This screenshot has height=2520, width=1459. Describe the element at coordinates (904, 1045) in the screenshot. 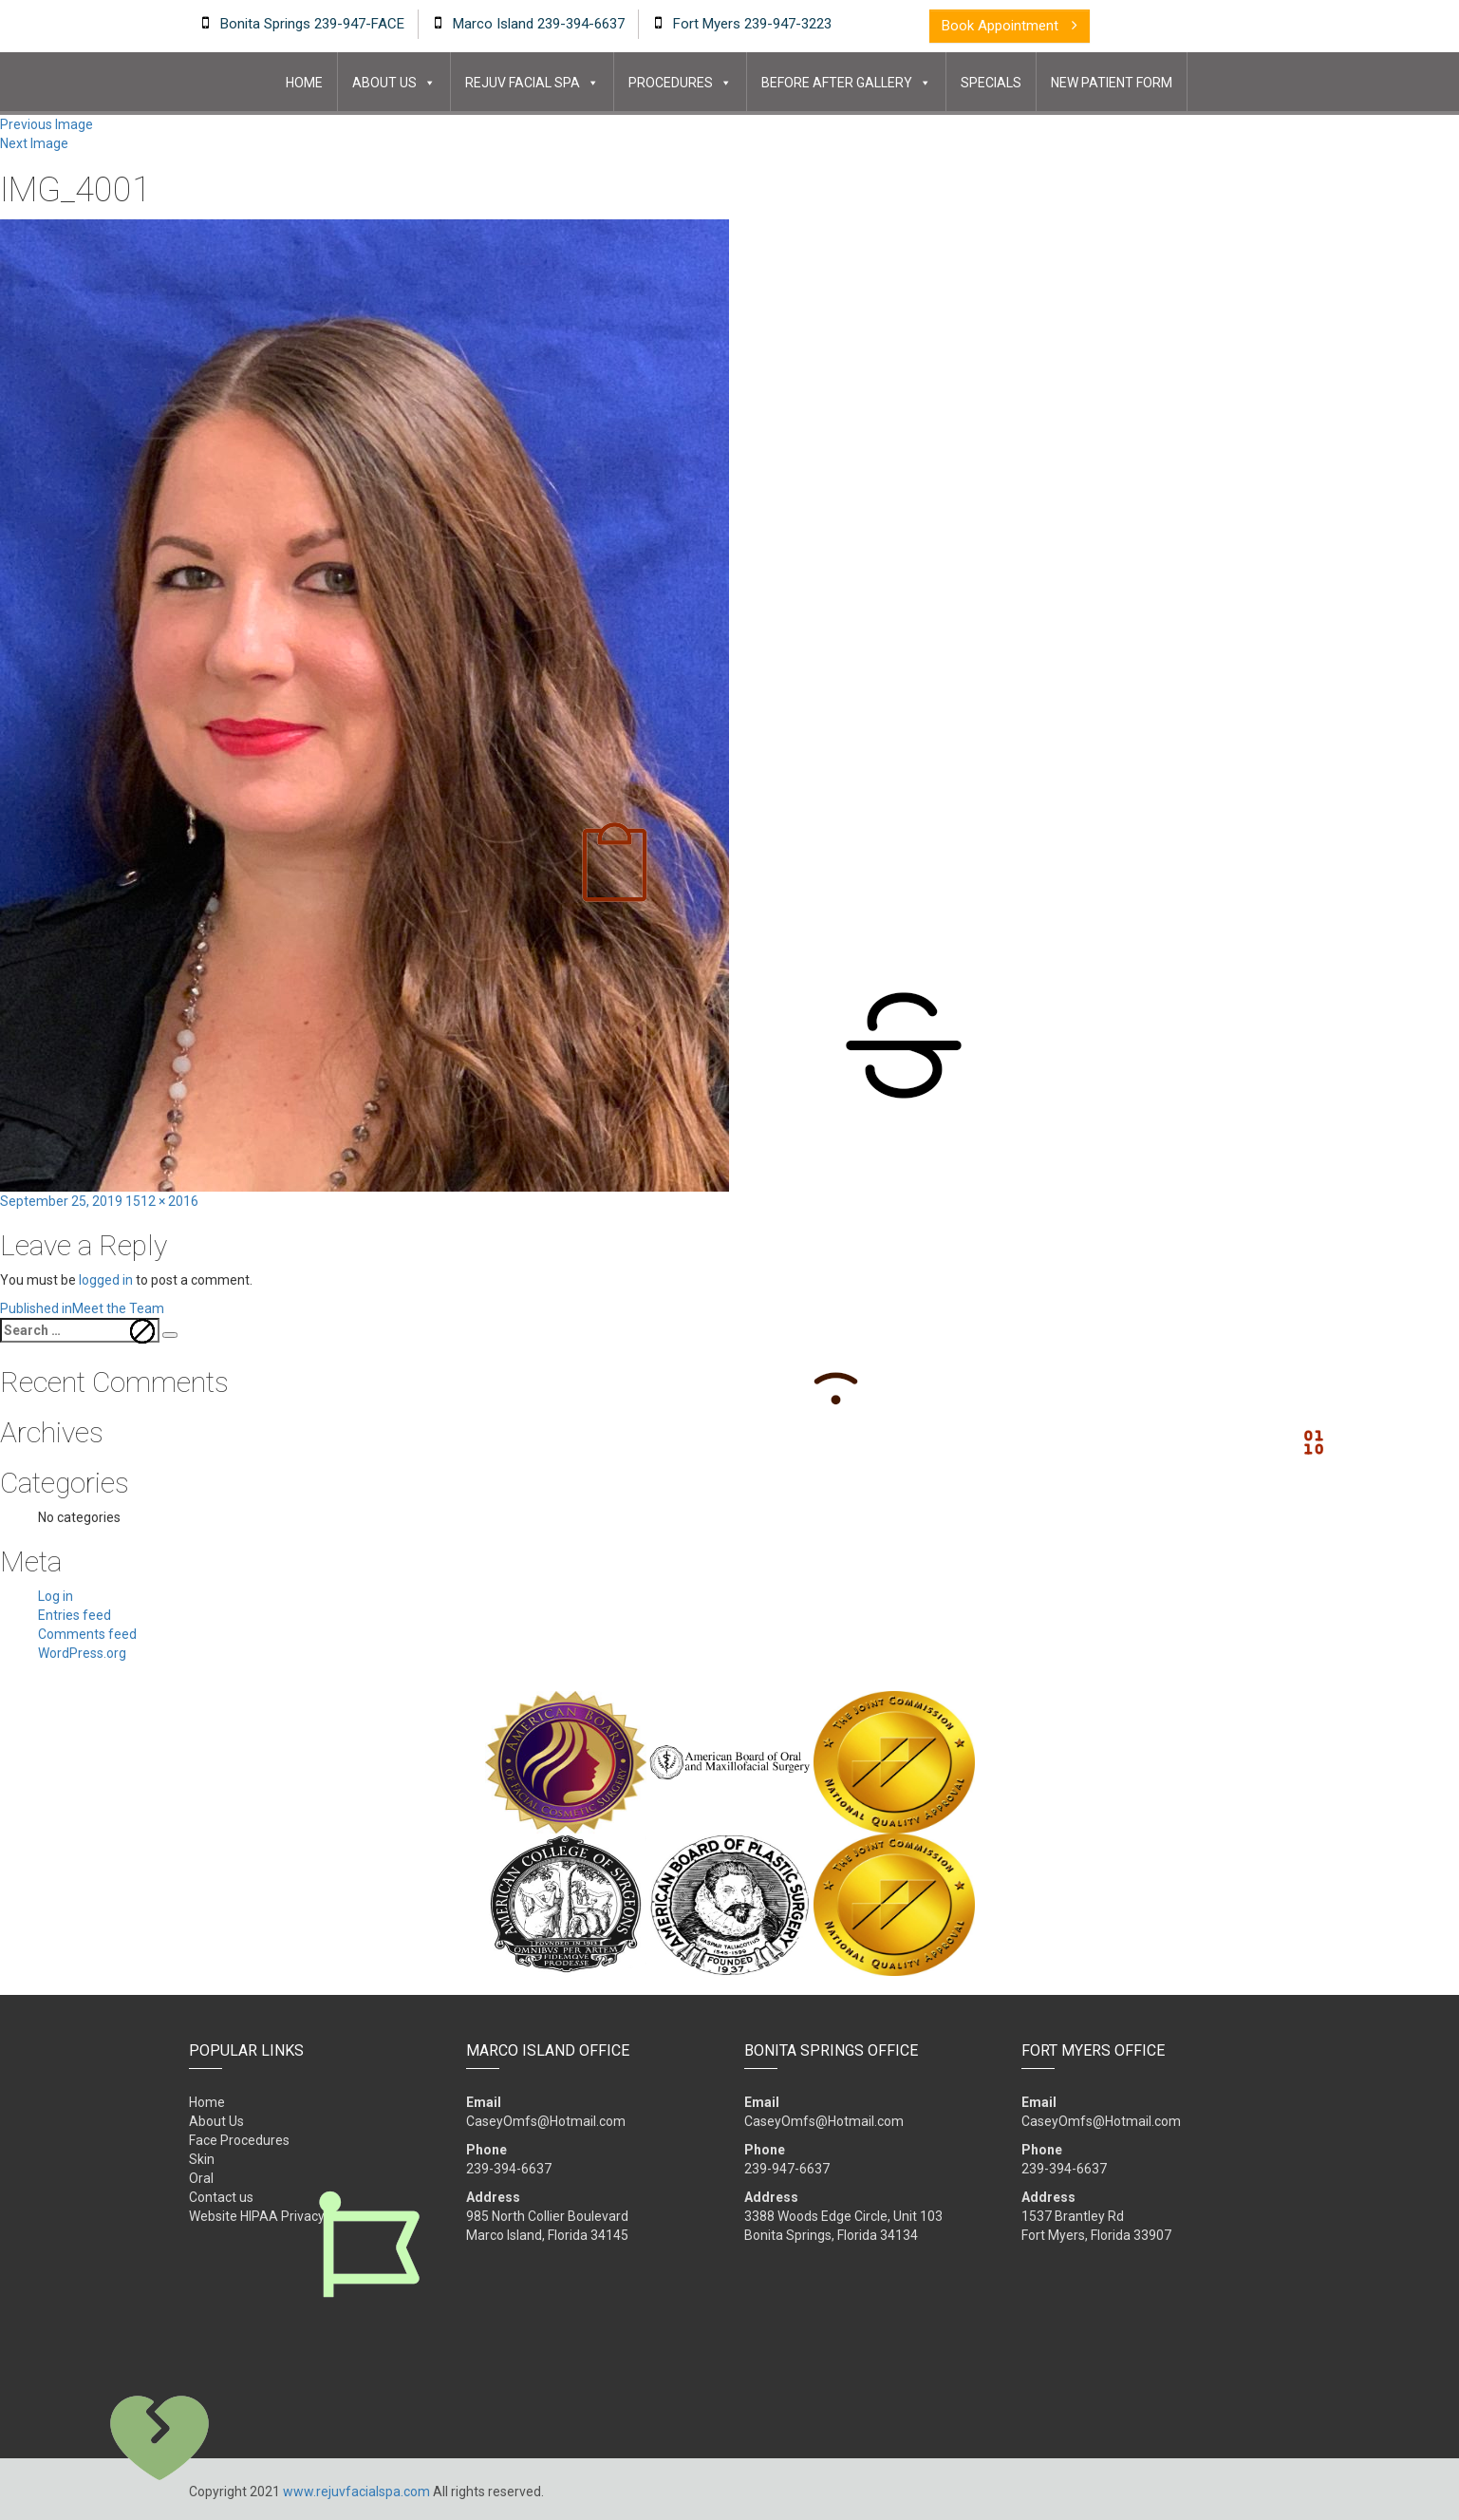

I see `apply strikethrough formatting to selected text` at that location.